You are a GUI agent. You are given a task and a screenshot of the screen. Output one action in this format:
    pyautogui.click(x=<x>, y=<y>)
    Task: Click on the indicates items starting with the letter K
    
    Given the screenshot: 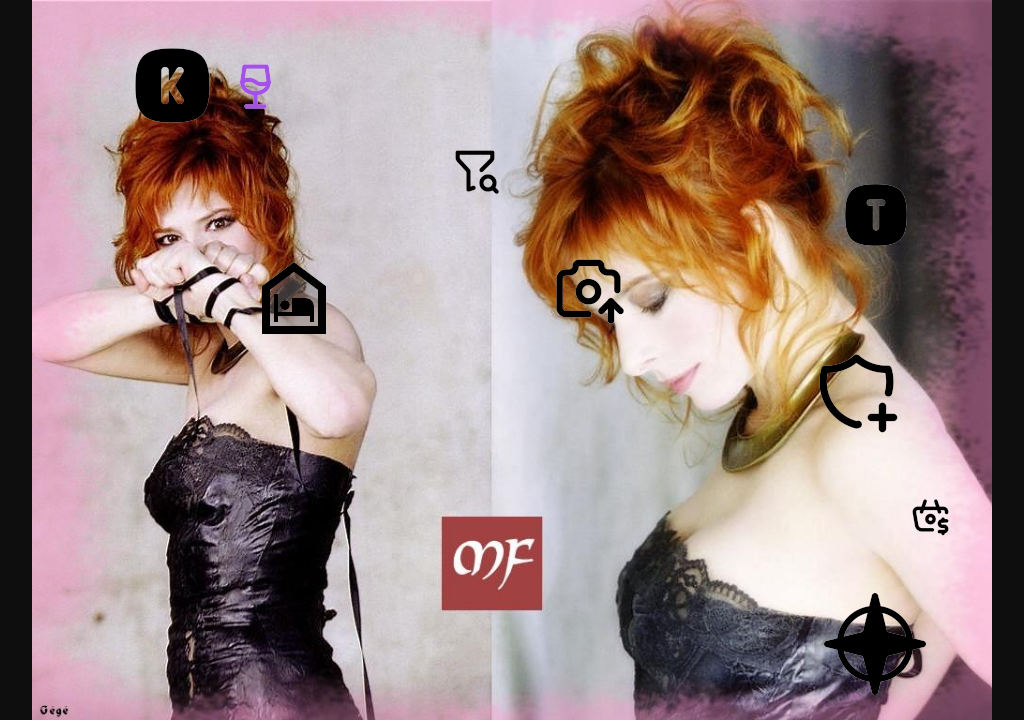 What is the action you would take?
    pyautogui.click(x=172, y=85)
    